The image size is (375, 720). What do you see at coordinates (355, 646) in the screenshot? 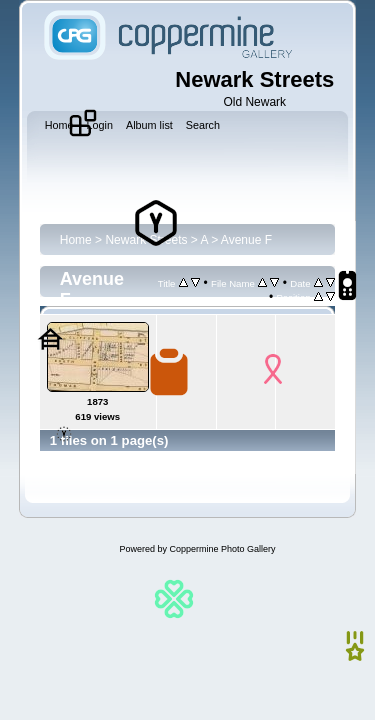
I see `view achievements or awards` at bounding box center [355, 646].